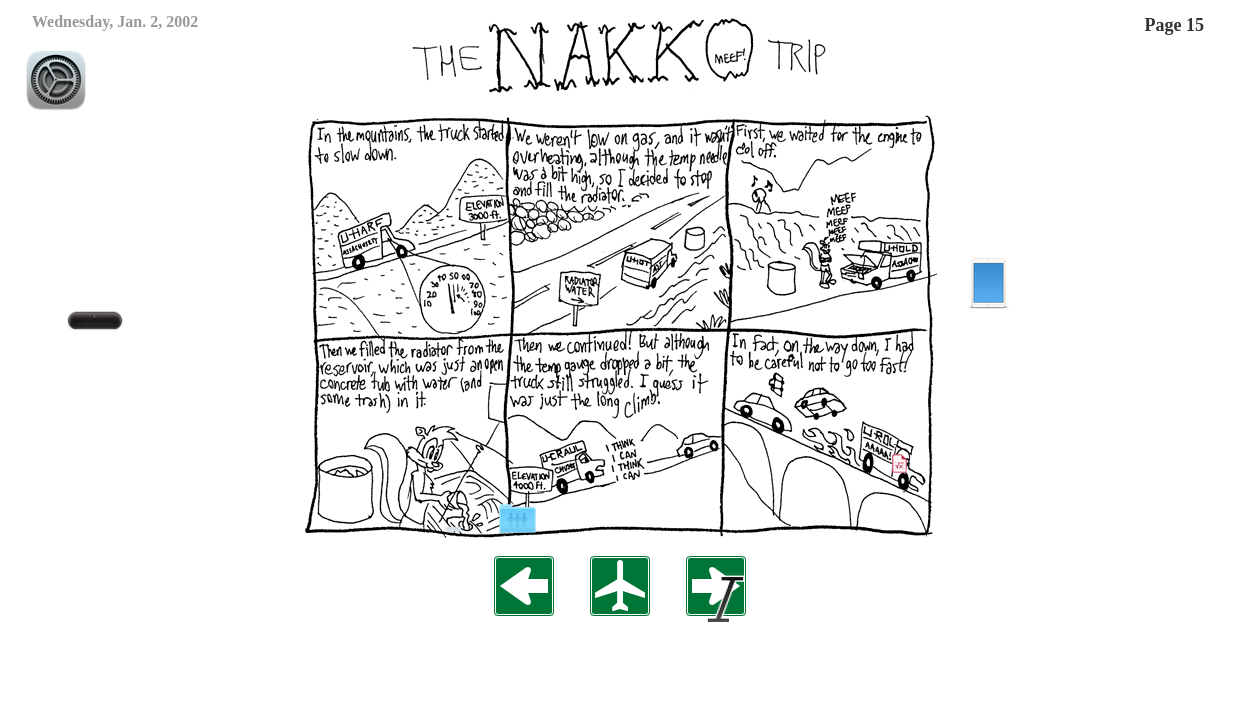  I want to click on apply italic formatting to selected text, so click(725, 599).